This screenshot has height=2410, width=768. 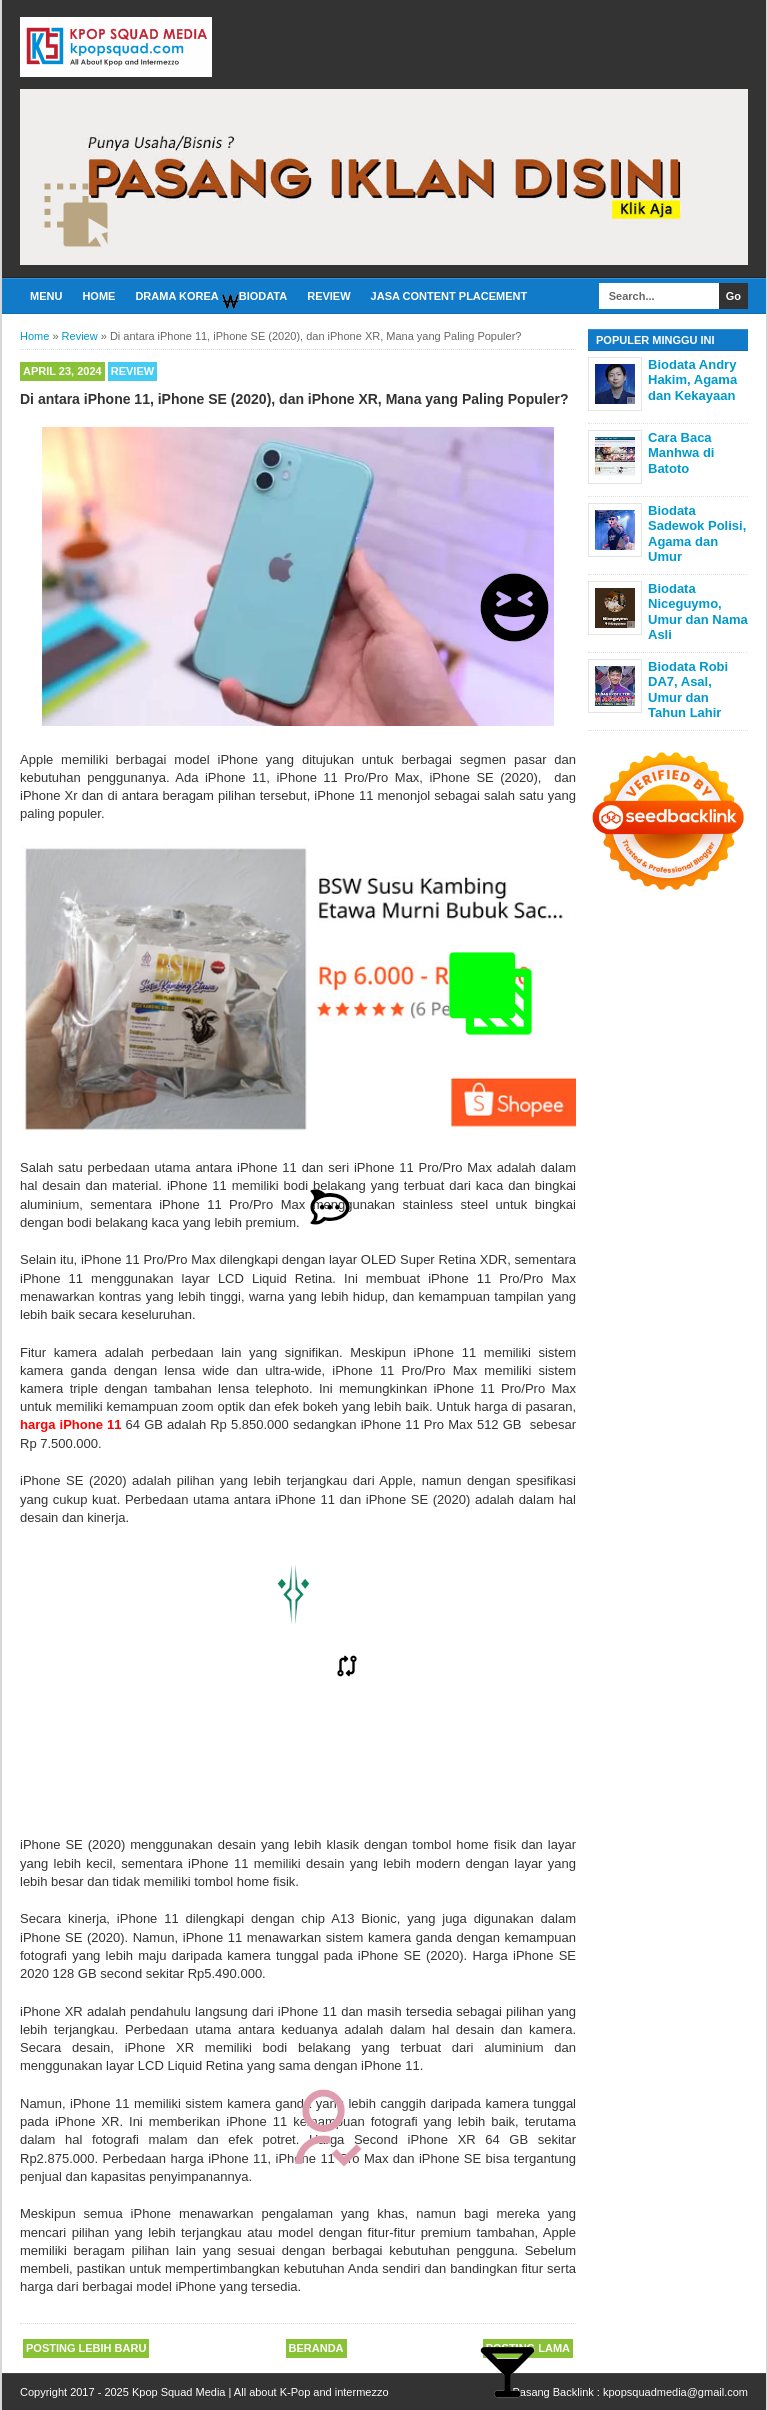 I want to click on follow a user or add to your network, so click(x=323, y=2128).